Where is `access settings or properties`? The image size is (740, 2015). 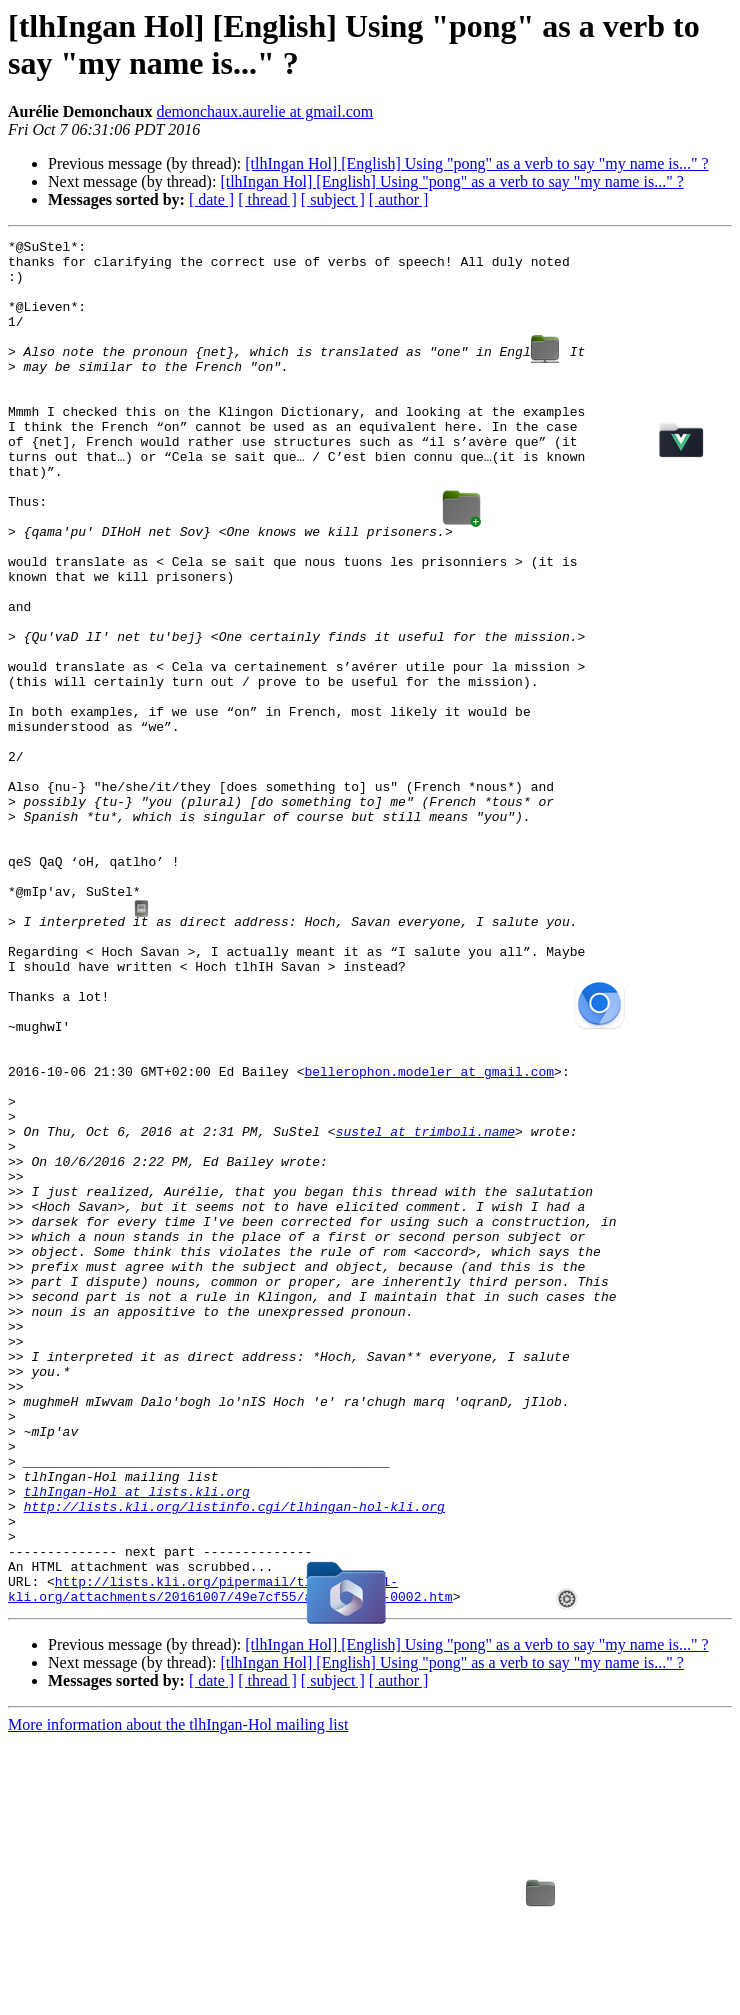
access settings or properties is located at coordinates (567, 1599).